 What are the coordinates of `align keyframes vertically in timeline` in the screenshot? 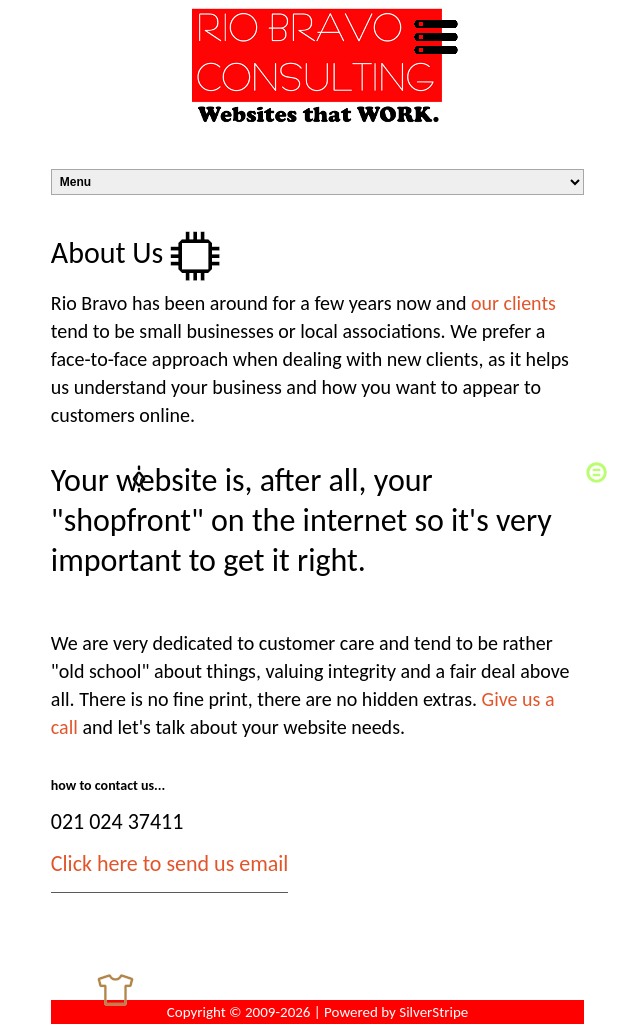 It's located at (139, 479).